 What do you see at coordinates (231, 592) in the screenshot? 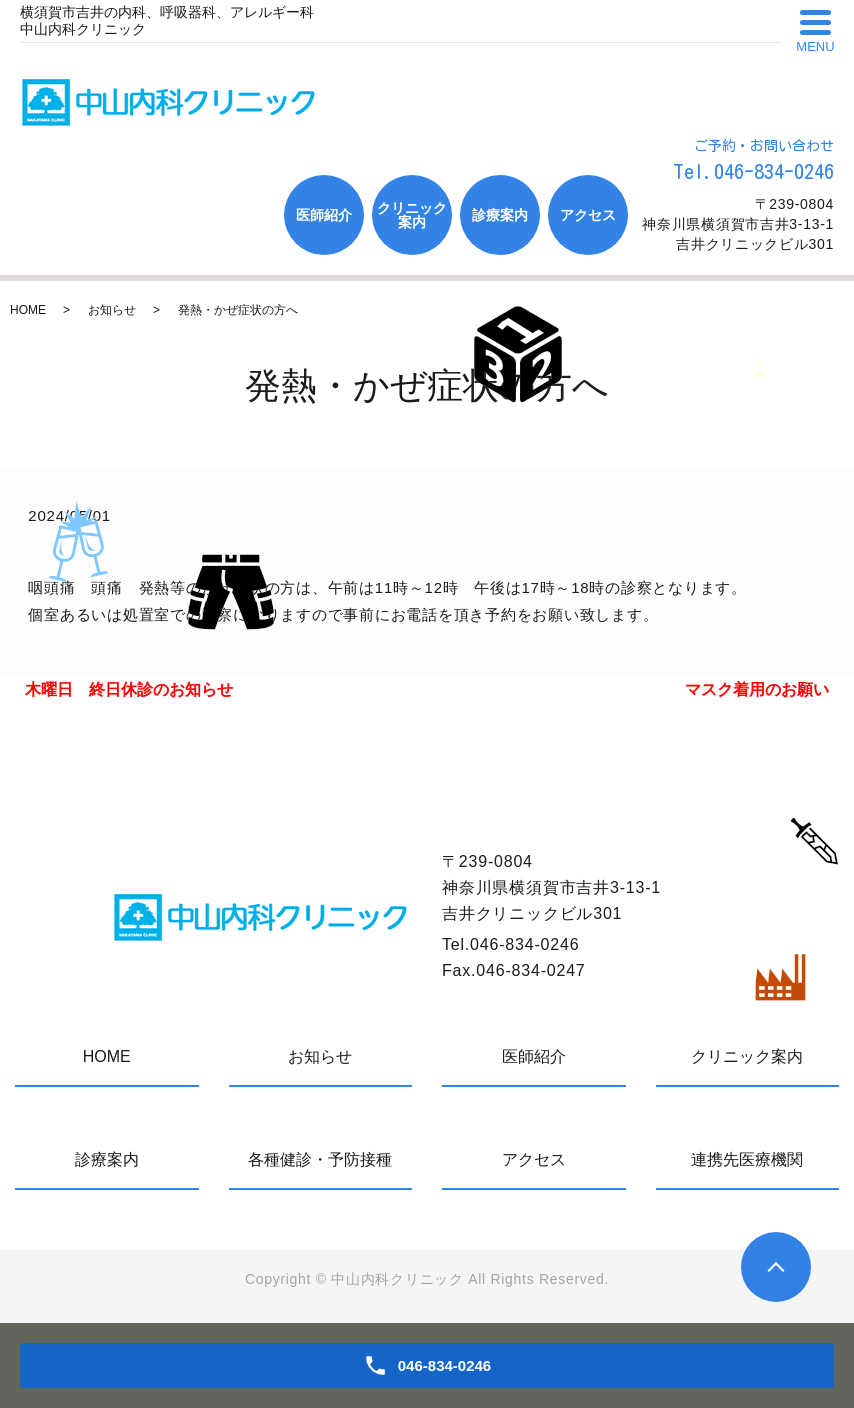
I see `select shorts or casual clothing option` at bounding box center [231, 592].